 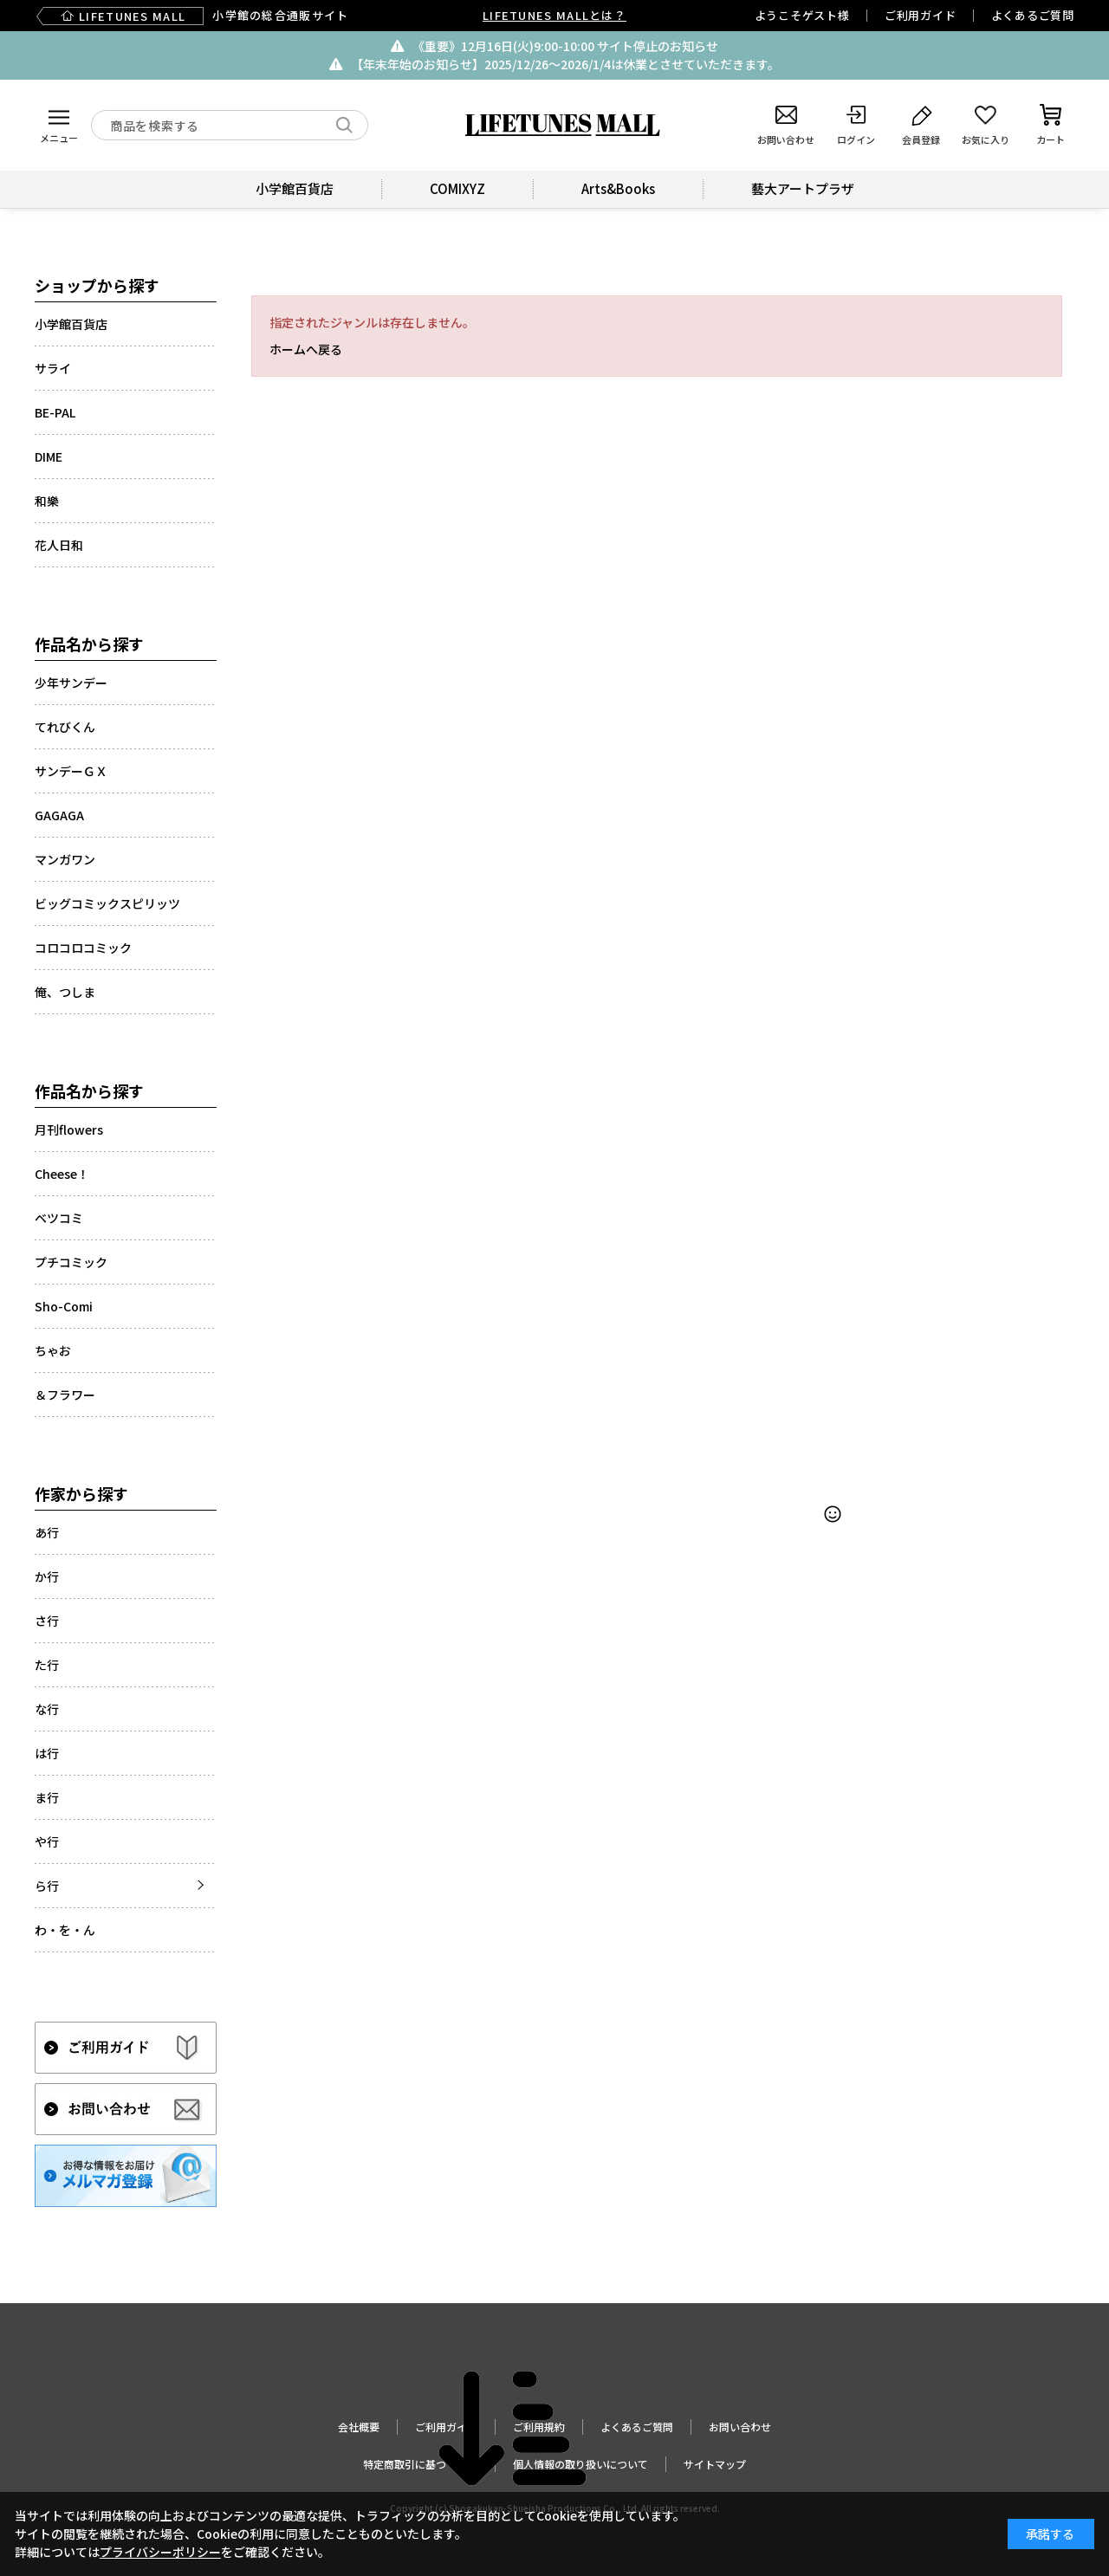 I want to click on sort items in descending order, so click(x=512, y=2428).